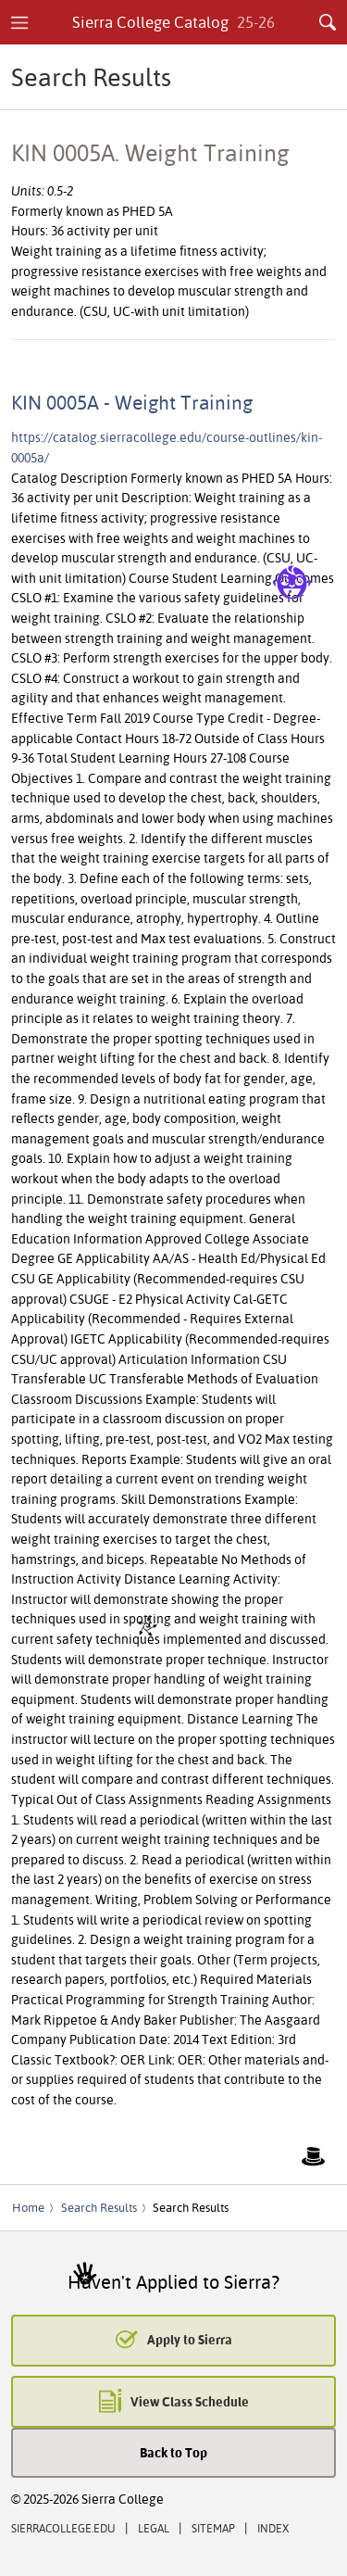 This screenshot has width=347, height=2576. What do you see at coordinates (147, 1626) in the screenshot?
I see `indicates chaos or randomness effect` at bounding box center [147, 1626].